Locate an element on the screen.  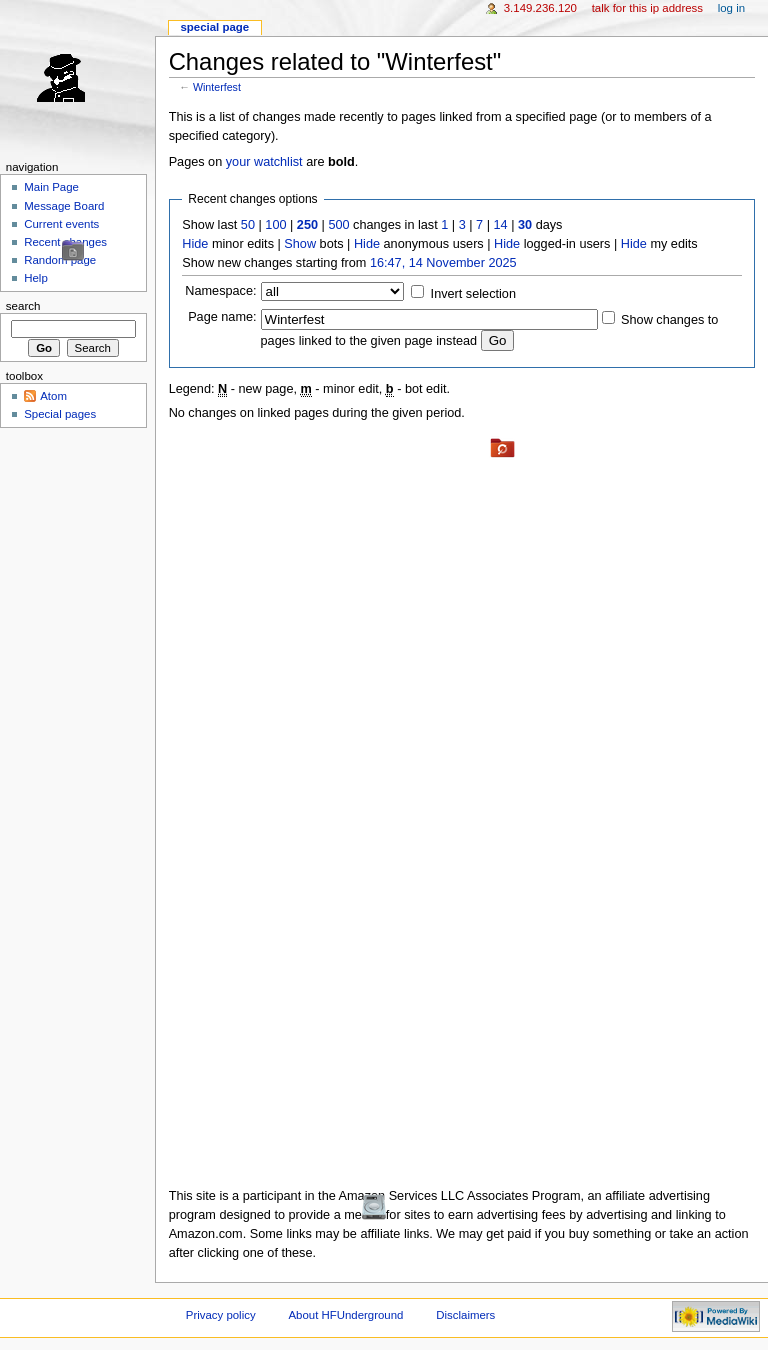
access local hard drive storage is located at coordinates (374, 1207).